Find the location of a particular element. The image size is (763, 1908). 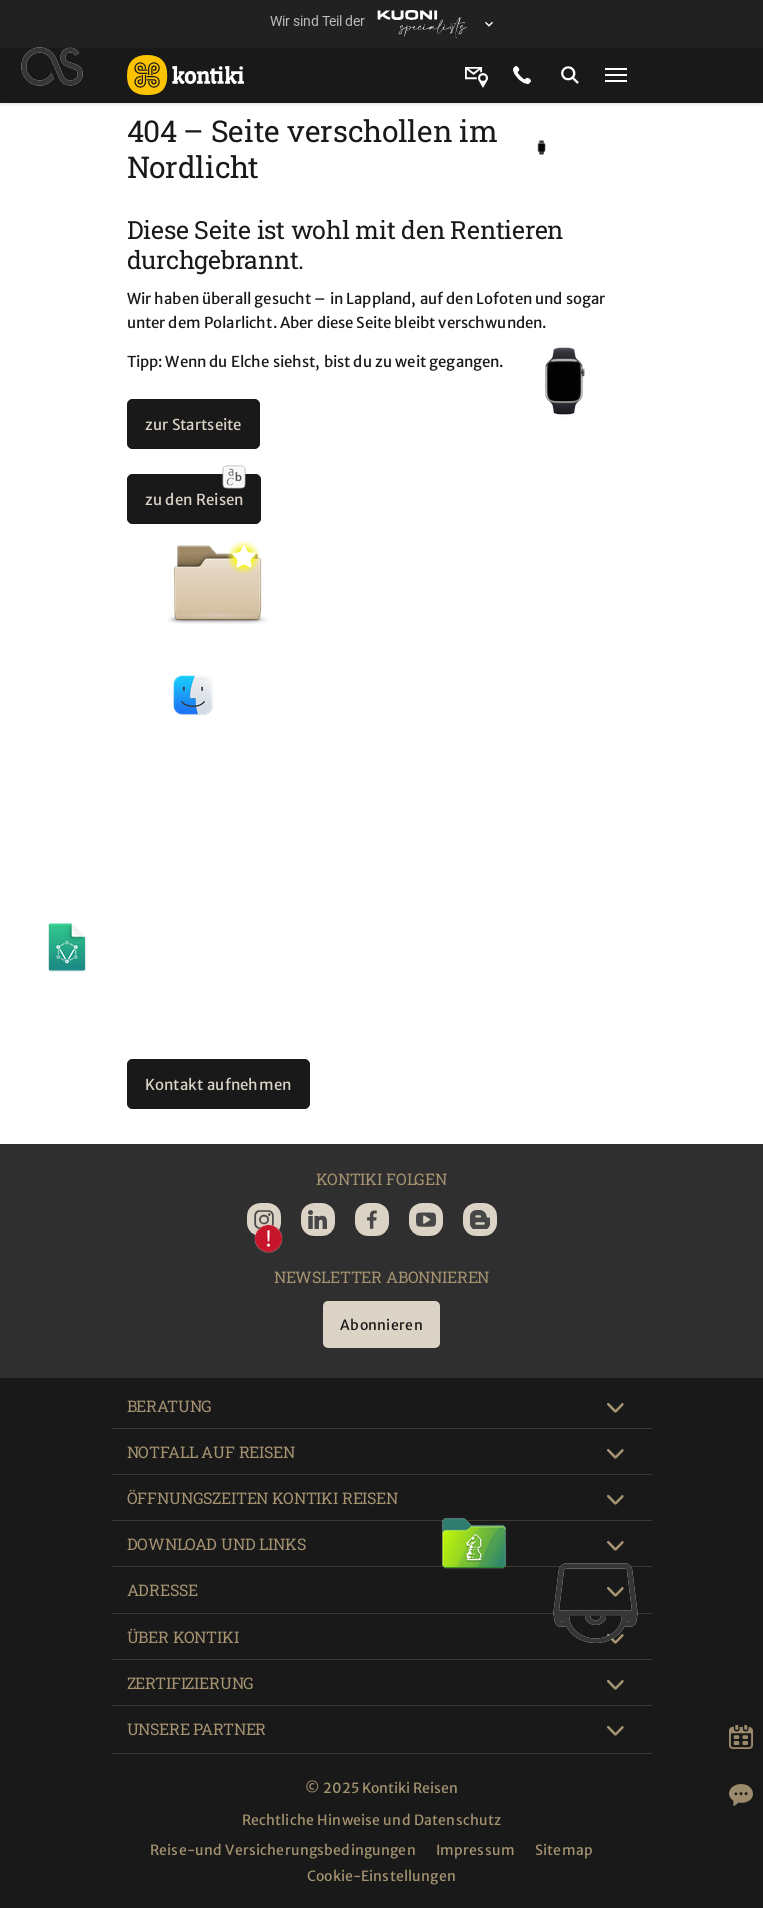

indicates a critical error or dangerous action is located at coordinates (268, 1238).